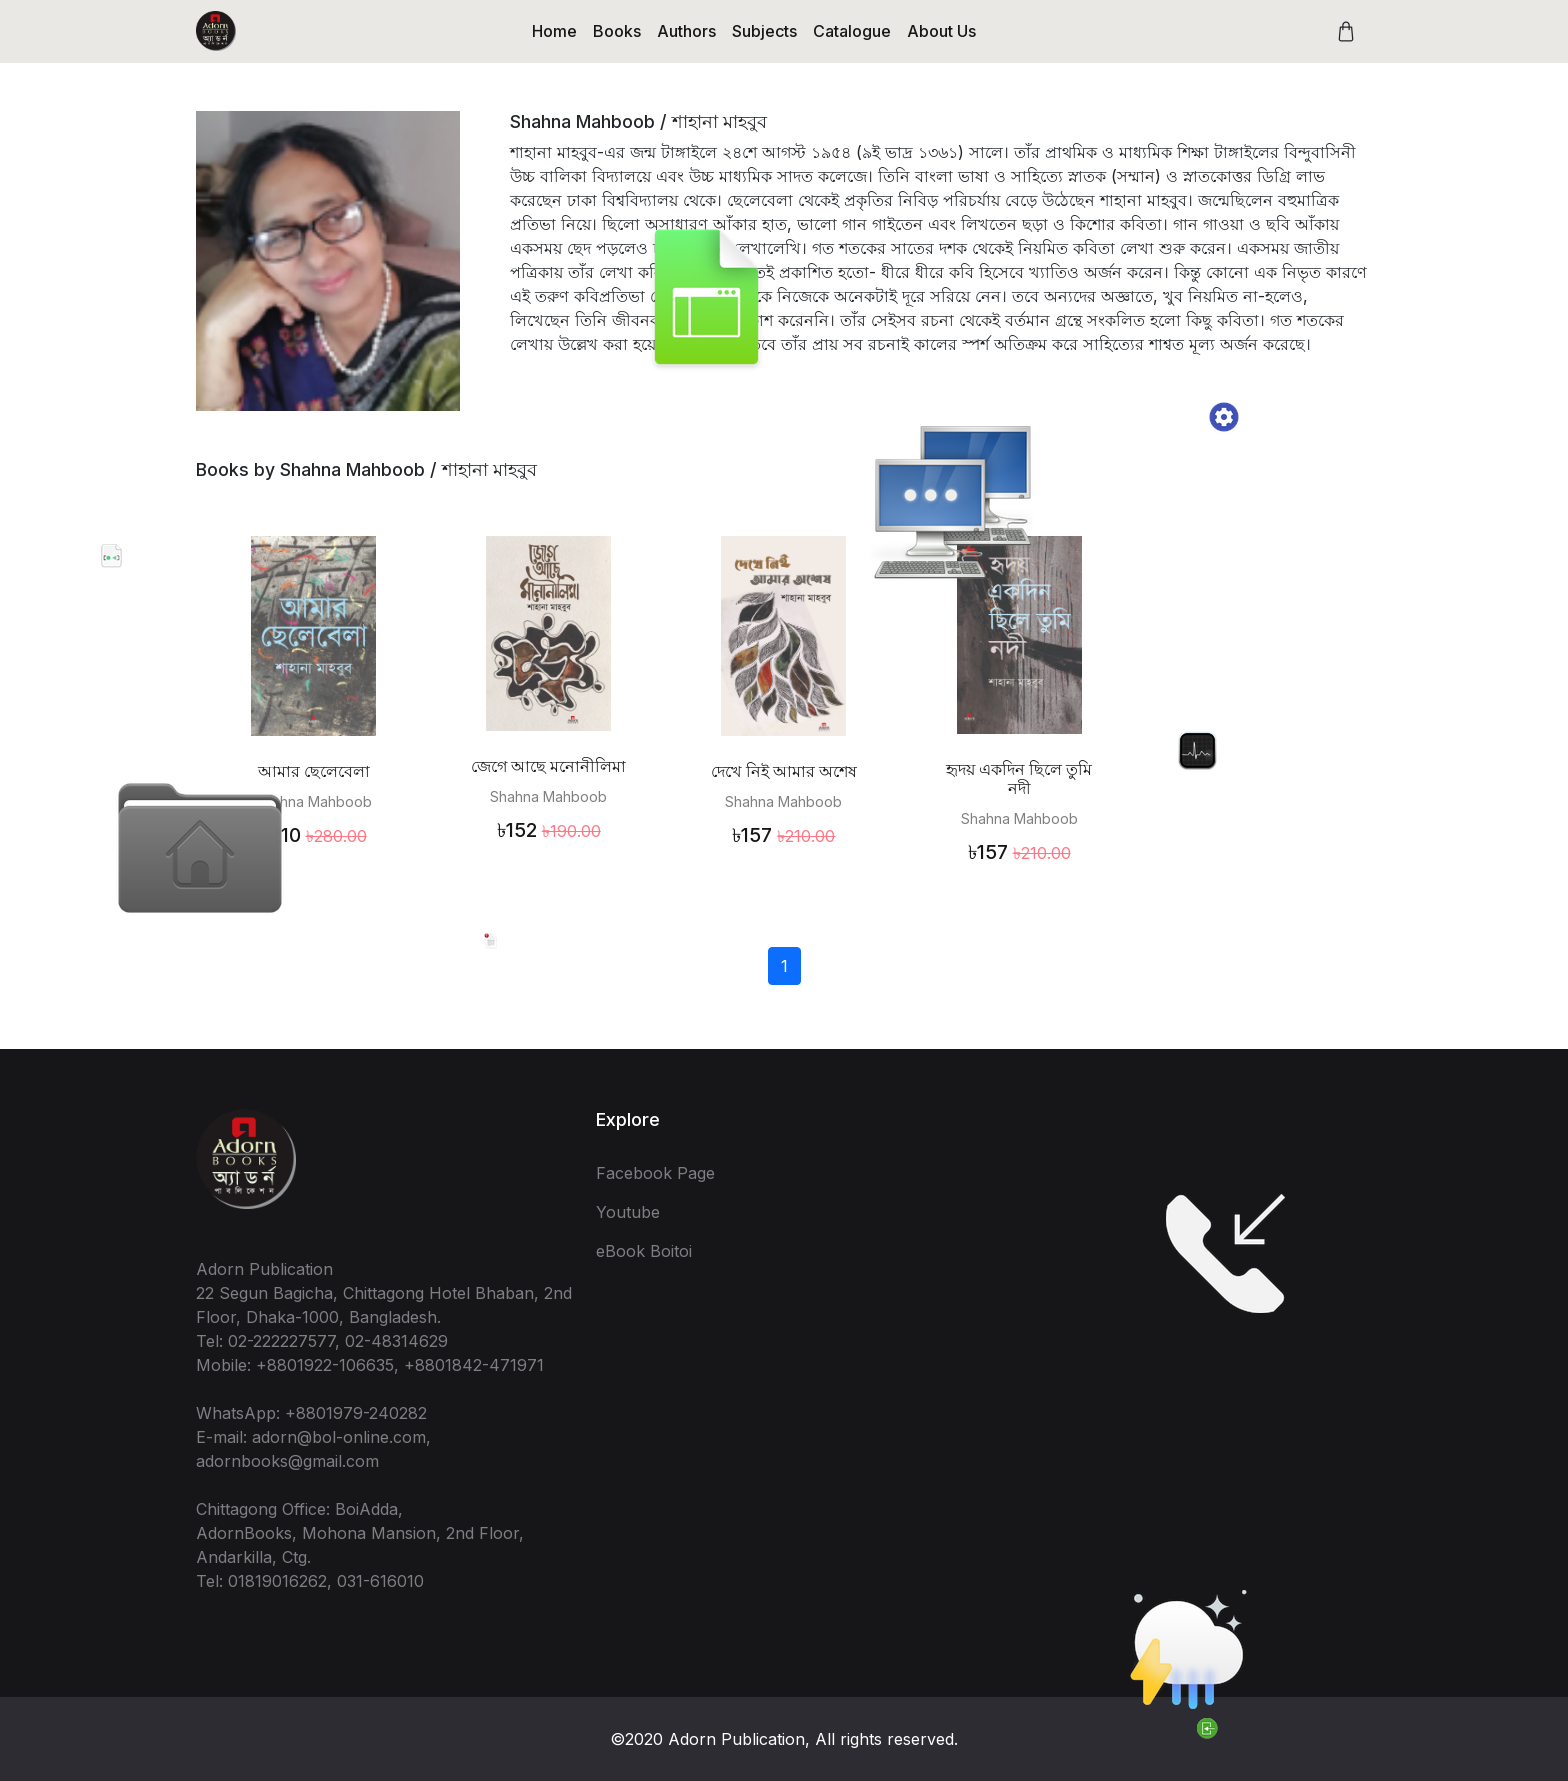  I want to click on indicates a system or settings-related item, so click(1224, 417).